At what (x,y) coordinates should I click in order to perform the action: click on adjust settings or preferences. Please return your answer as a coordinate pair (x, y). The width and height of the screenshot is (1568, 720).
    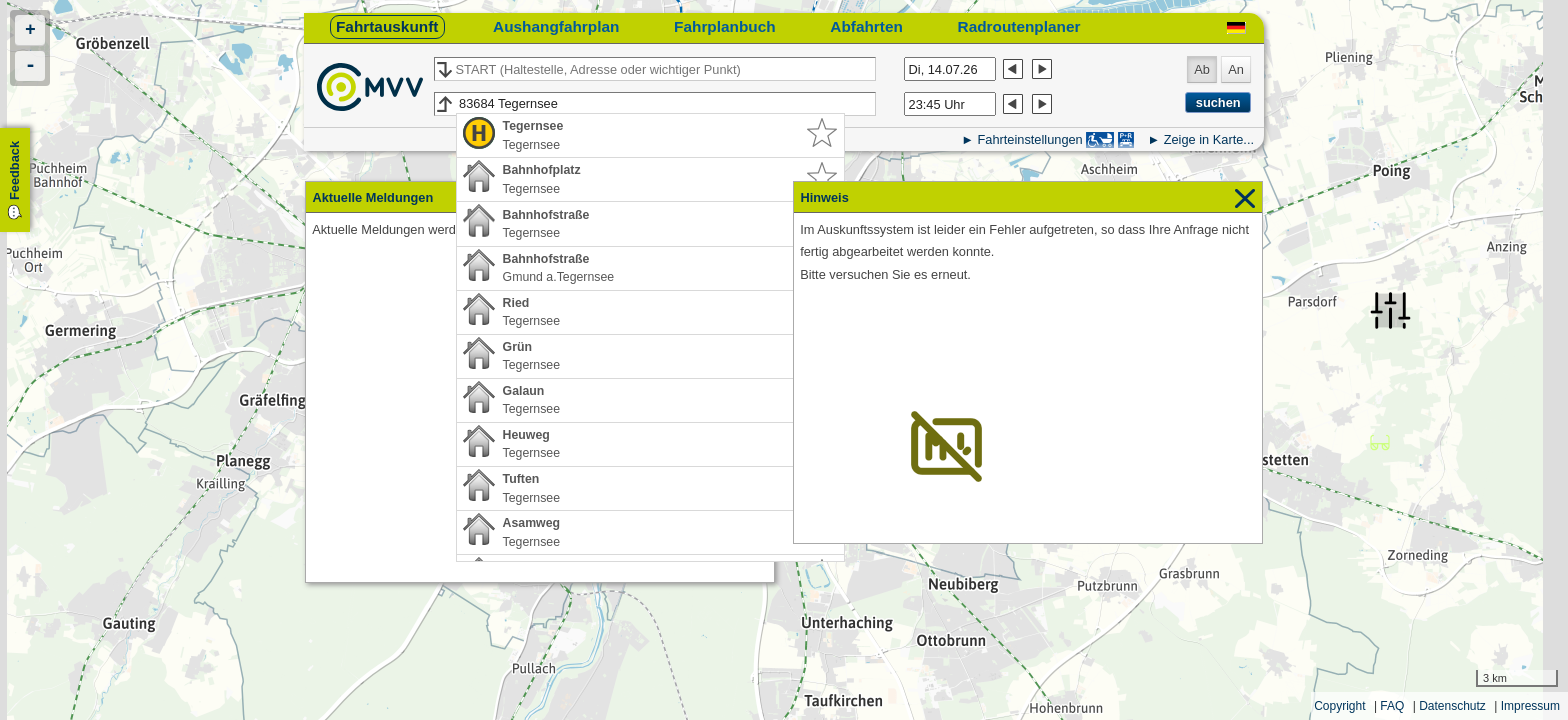
    Looking at the image, I should click on (1390, 310).